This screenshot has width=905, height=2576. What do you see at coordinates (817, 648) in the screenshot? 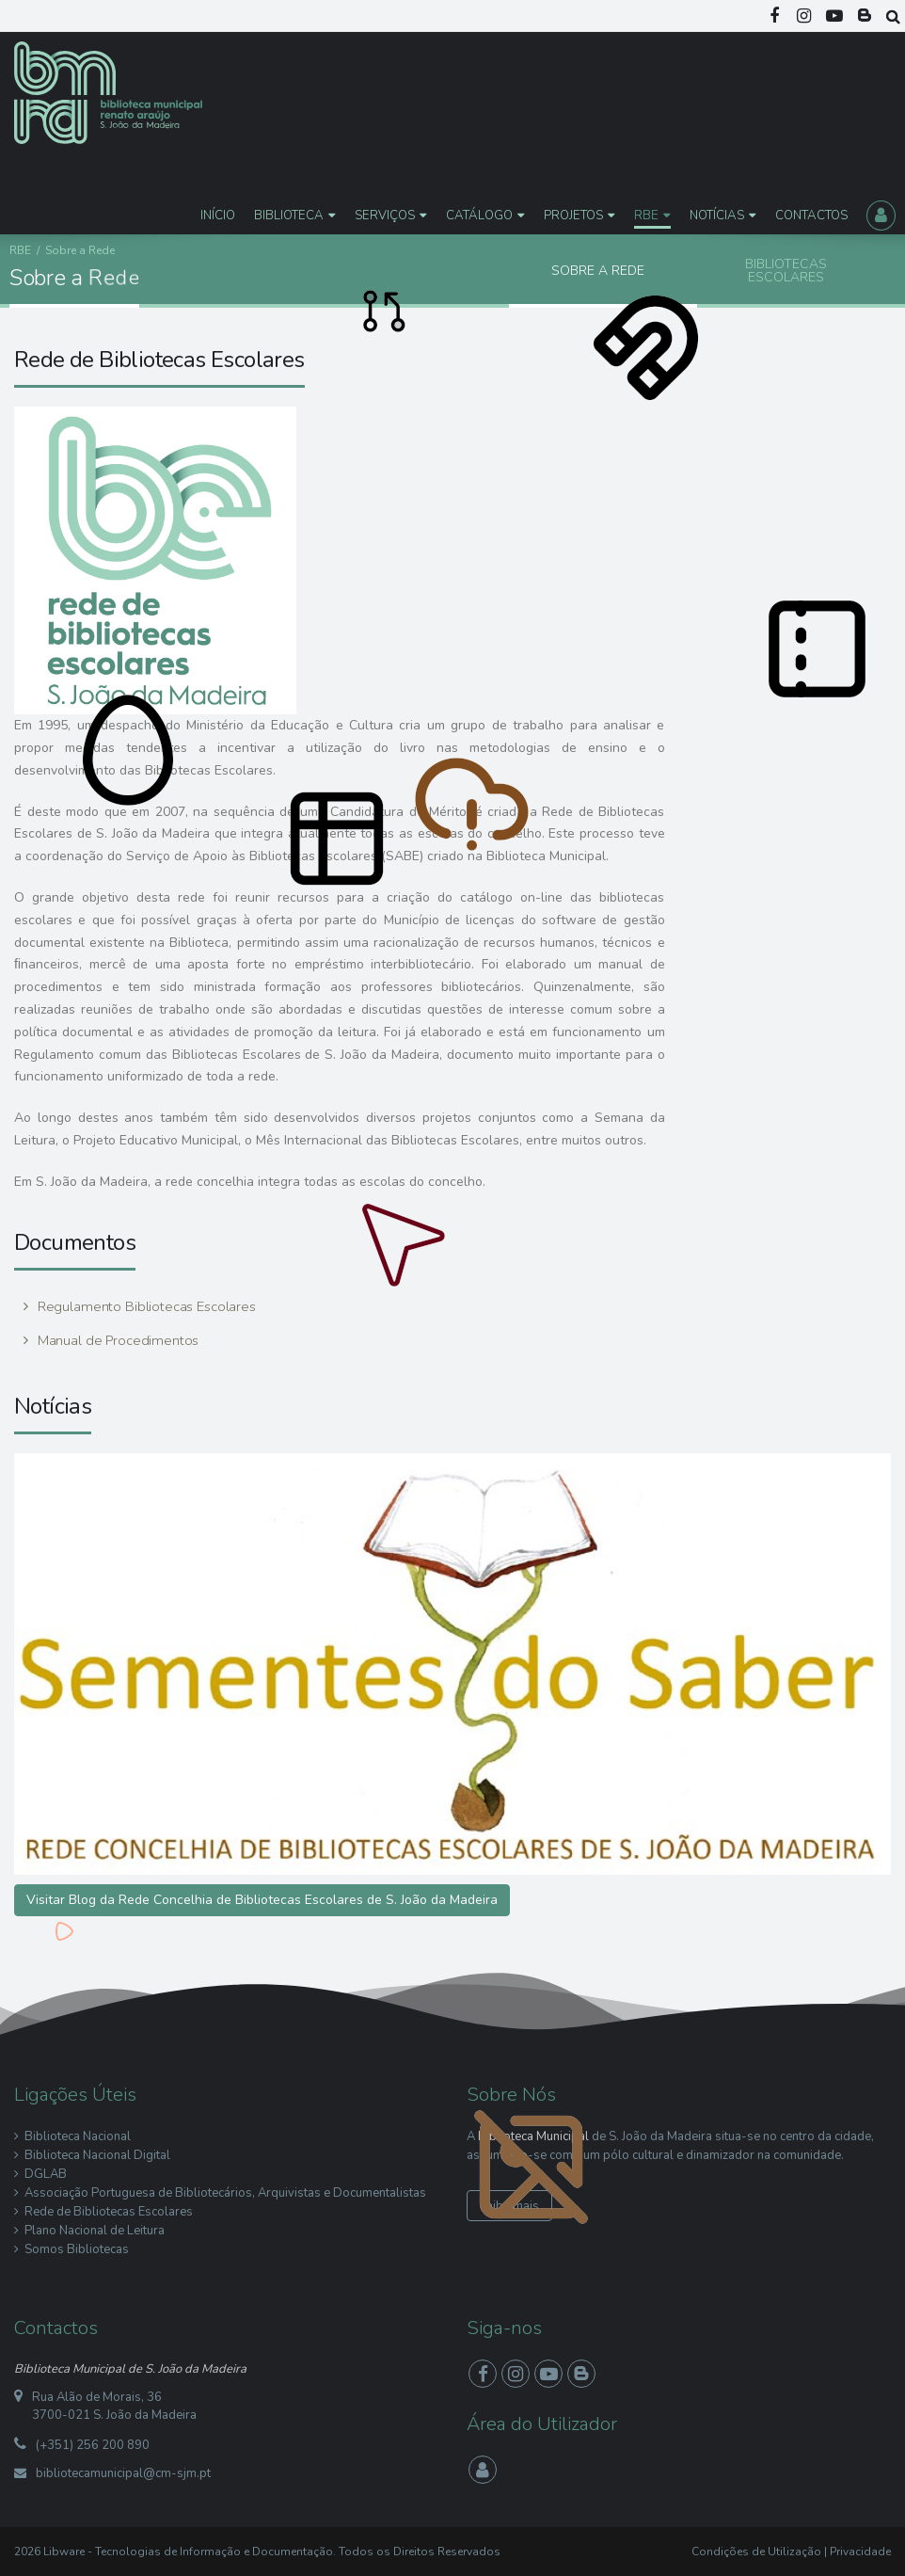
I see `toggle sidebar panel off` at bounding box center [817, 648].